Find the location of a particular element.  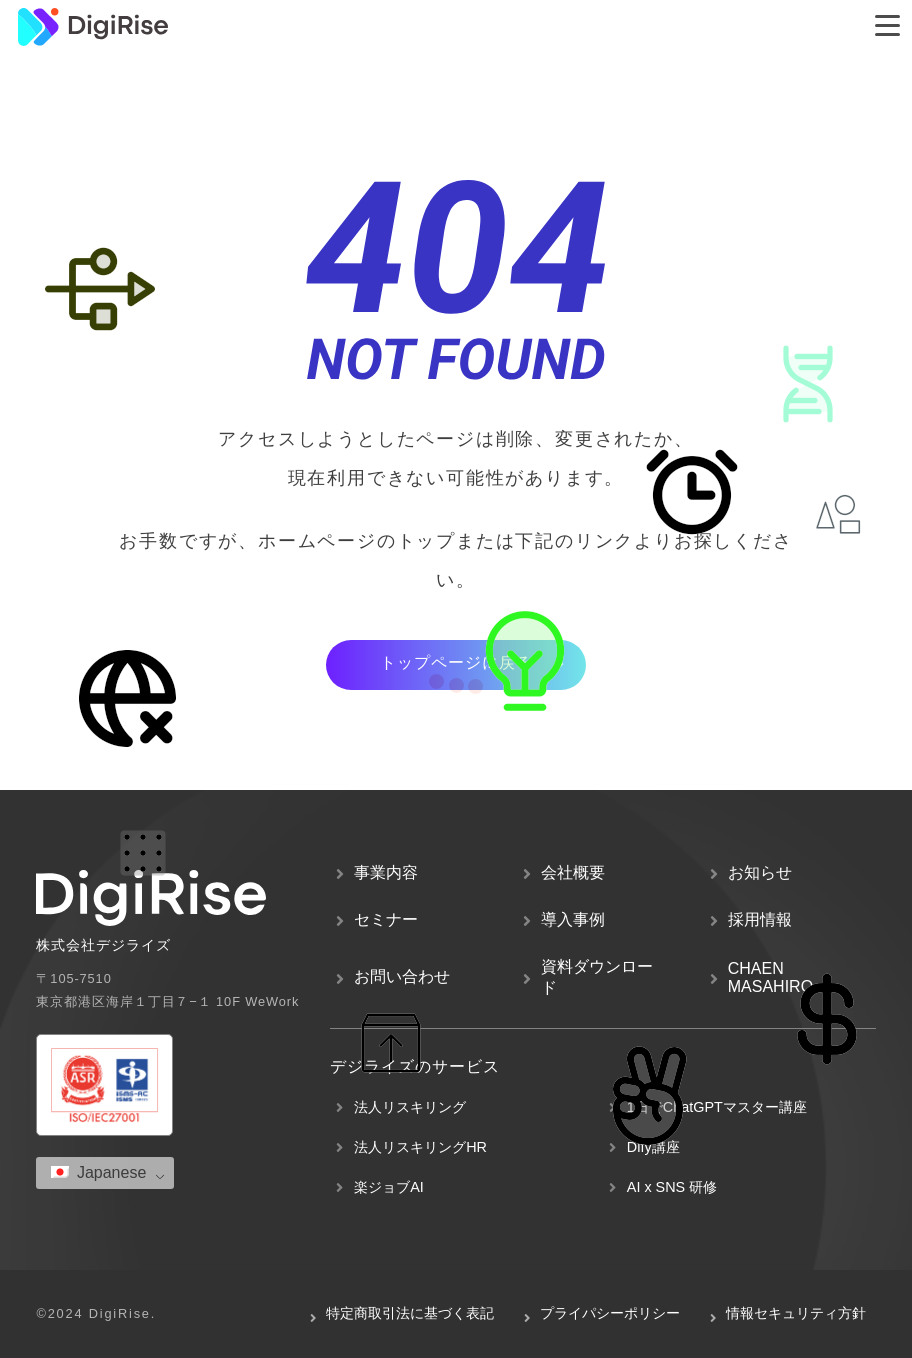

no internet connection is located at coordinates (127, 698).